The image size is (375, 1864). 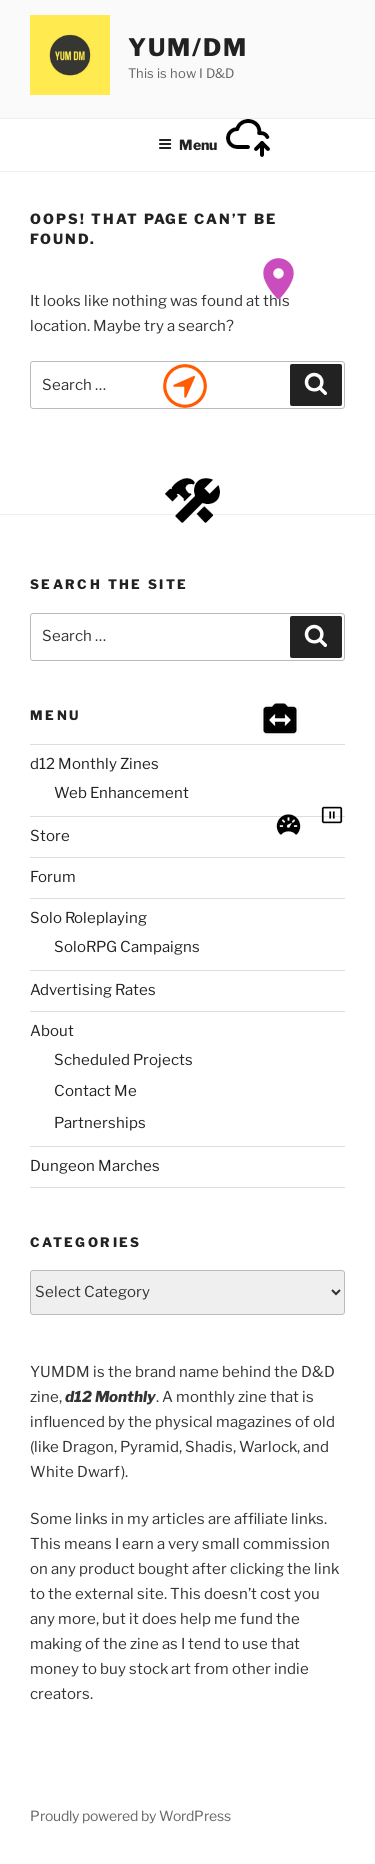 What do you see at coordinates (332, 815) in the screenshot?
I see `pause an ongoing presentation` at bounding box center [332, 815].